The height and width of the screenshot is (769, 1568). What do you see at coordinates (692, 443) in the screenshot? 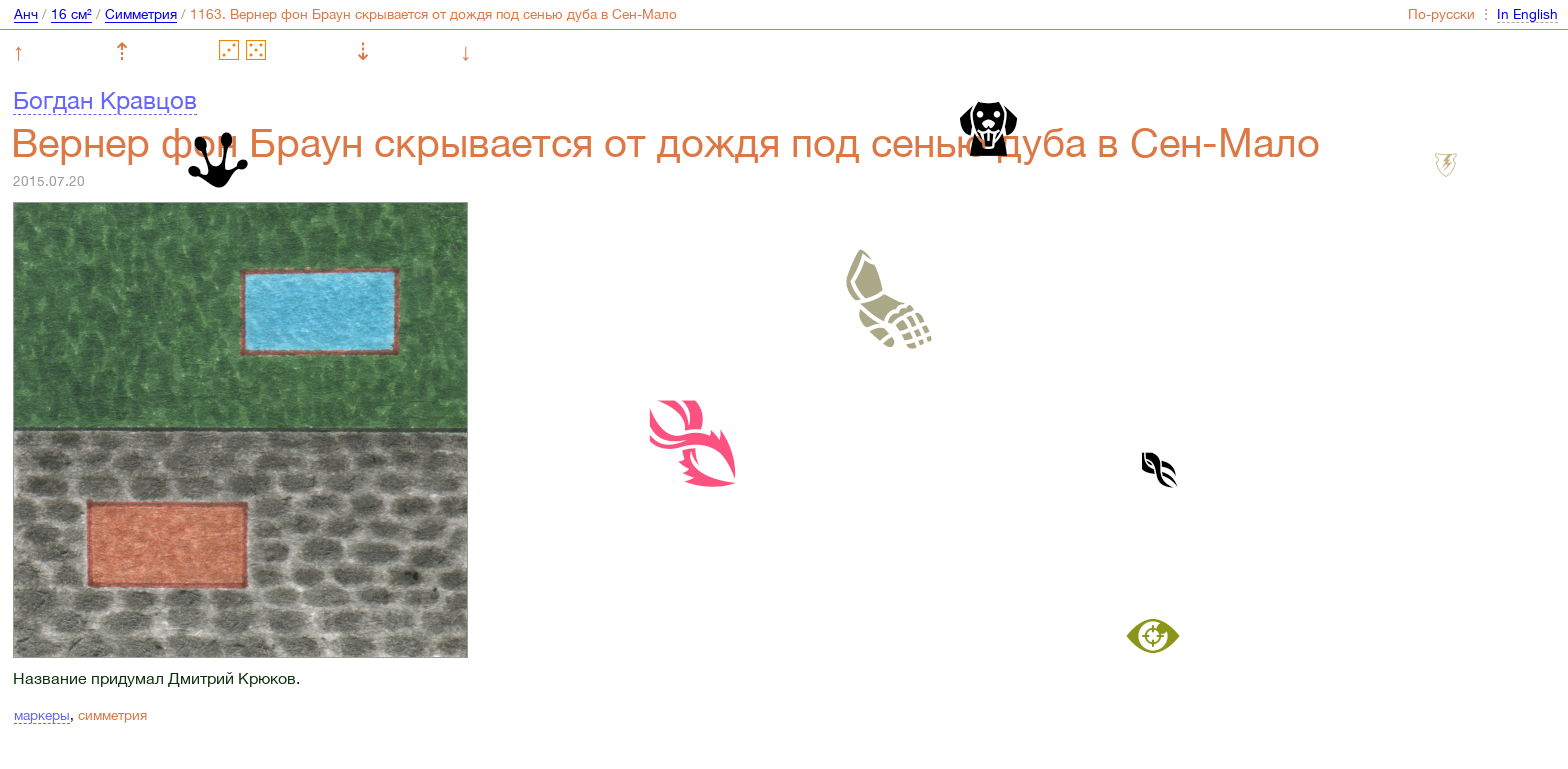
I see `indicates a claw attack or slash ability` at bounding box center [692, 443].